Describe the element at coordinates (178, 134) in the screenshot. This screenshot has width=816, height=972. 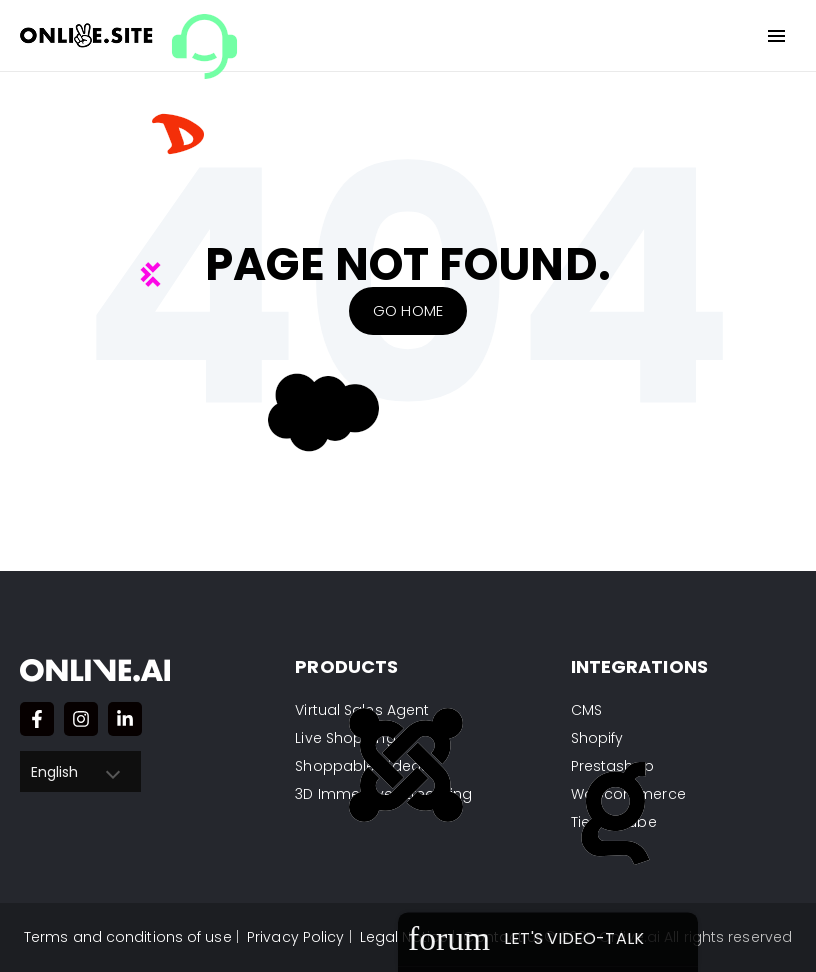
I see `open disroot platform services` at that location.